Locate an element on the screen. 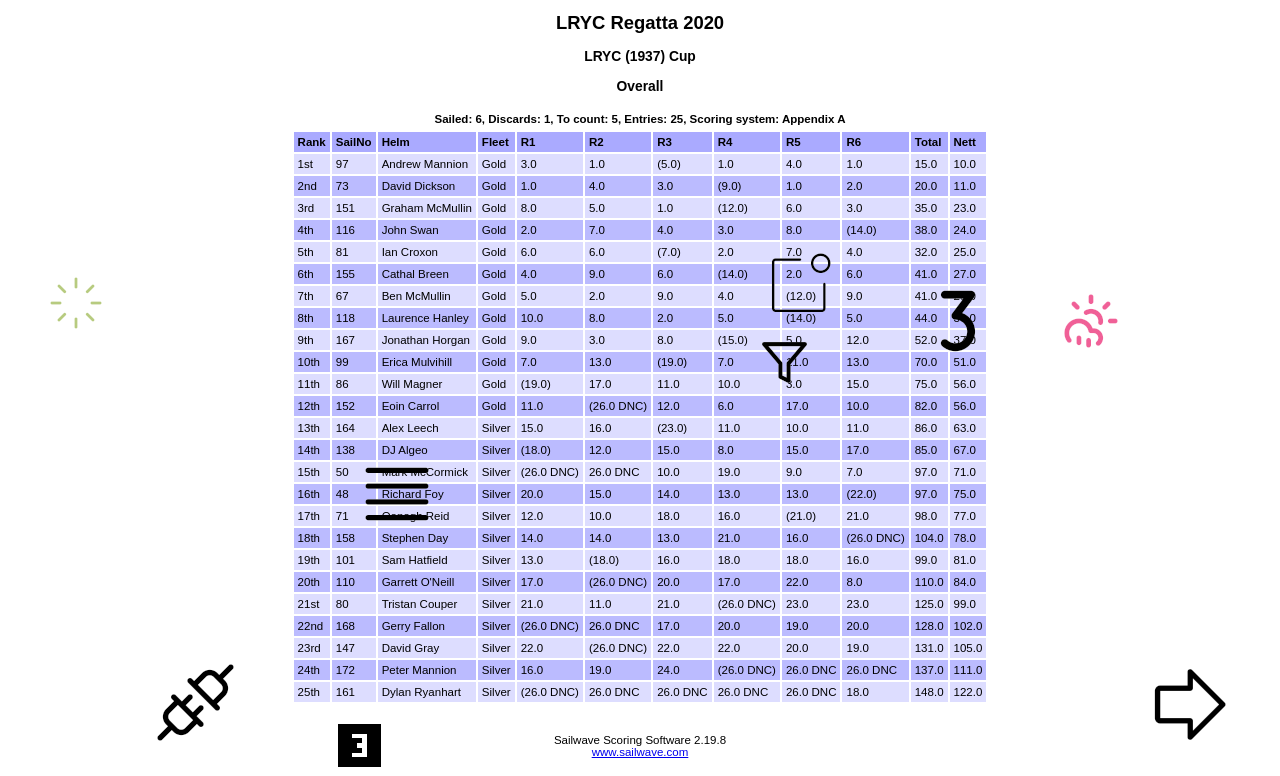 This screenshot has height=776, width=1280. select option 3 from a numbered list is located at coordinates (359, 745).